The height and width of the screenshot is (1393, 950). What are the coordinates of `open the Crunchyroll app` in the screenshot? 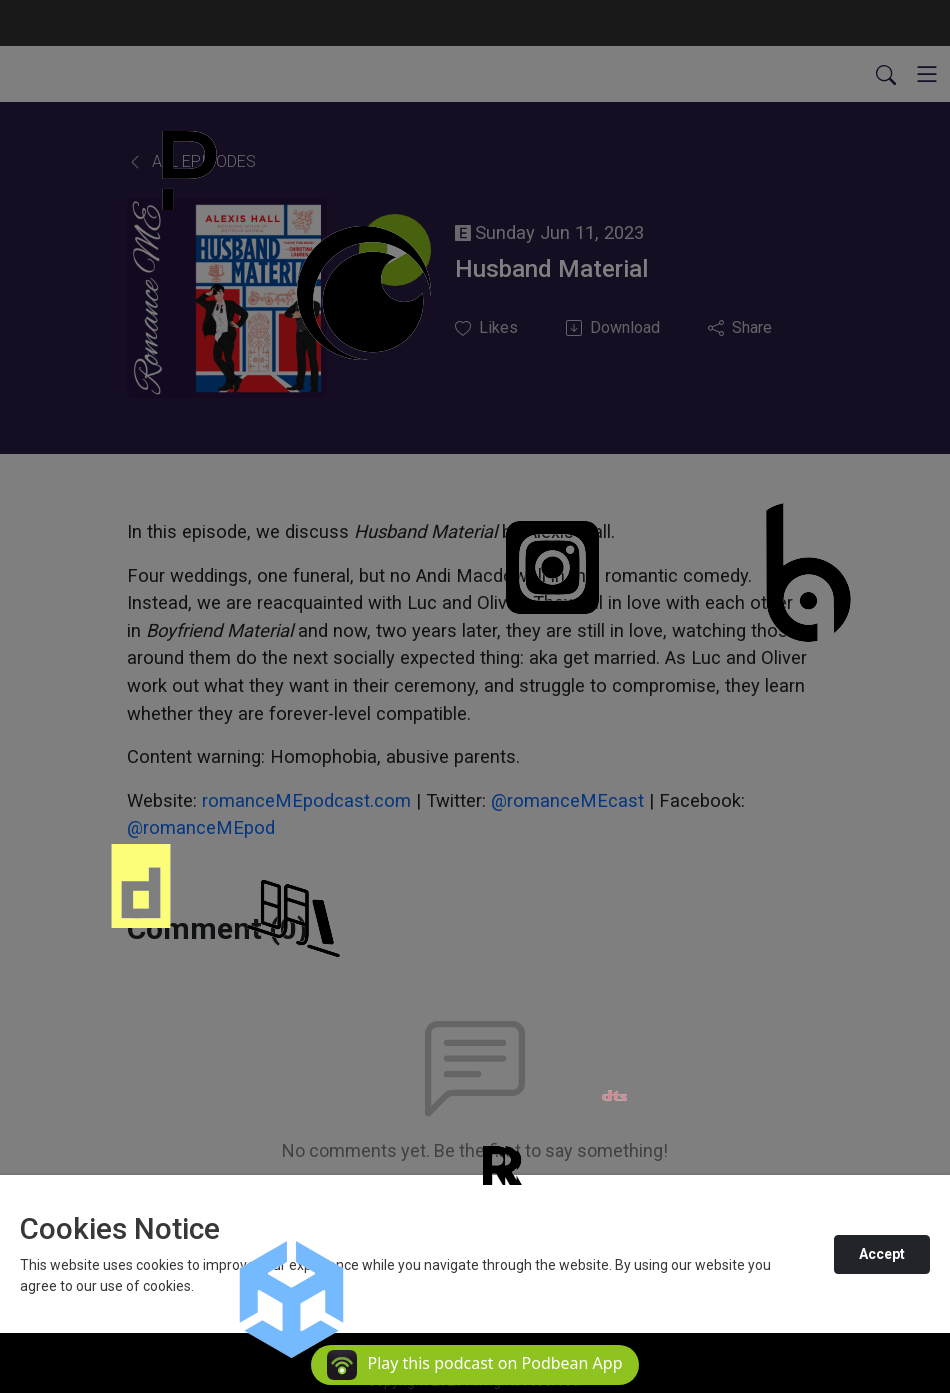 It's located at (364, 293).